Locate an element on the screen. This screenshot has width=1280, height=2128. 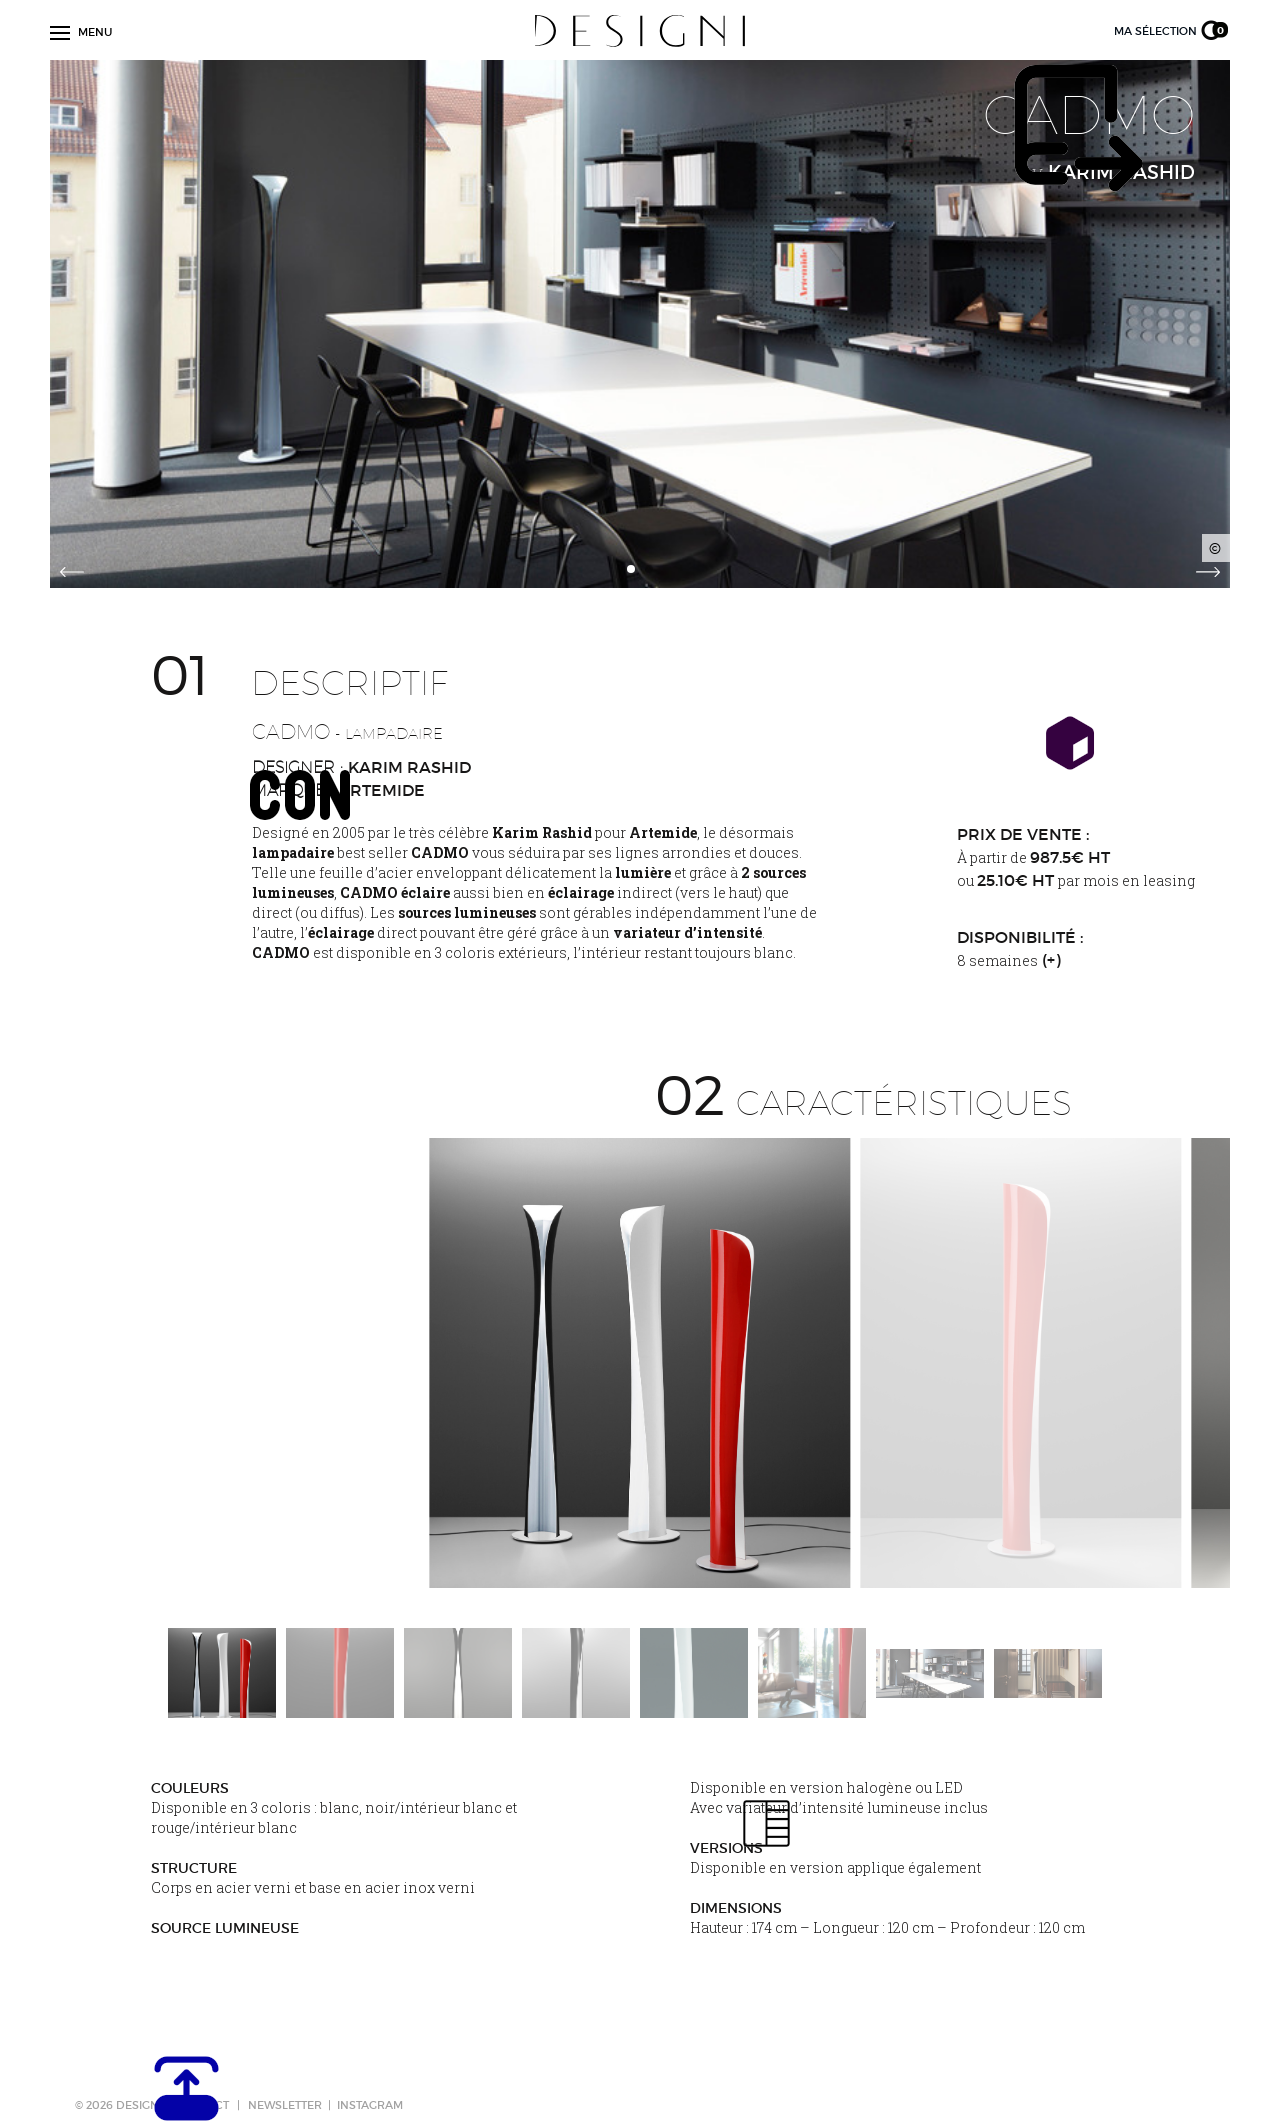
pull changes from a remote repository is located at coordinates (1074, 133).